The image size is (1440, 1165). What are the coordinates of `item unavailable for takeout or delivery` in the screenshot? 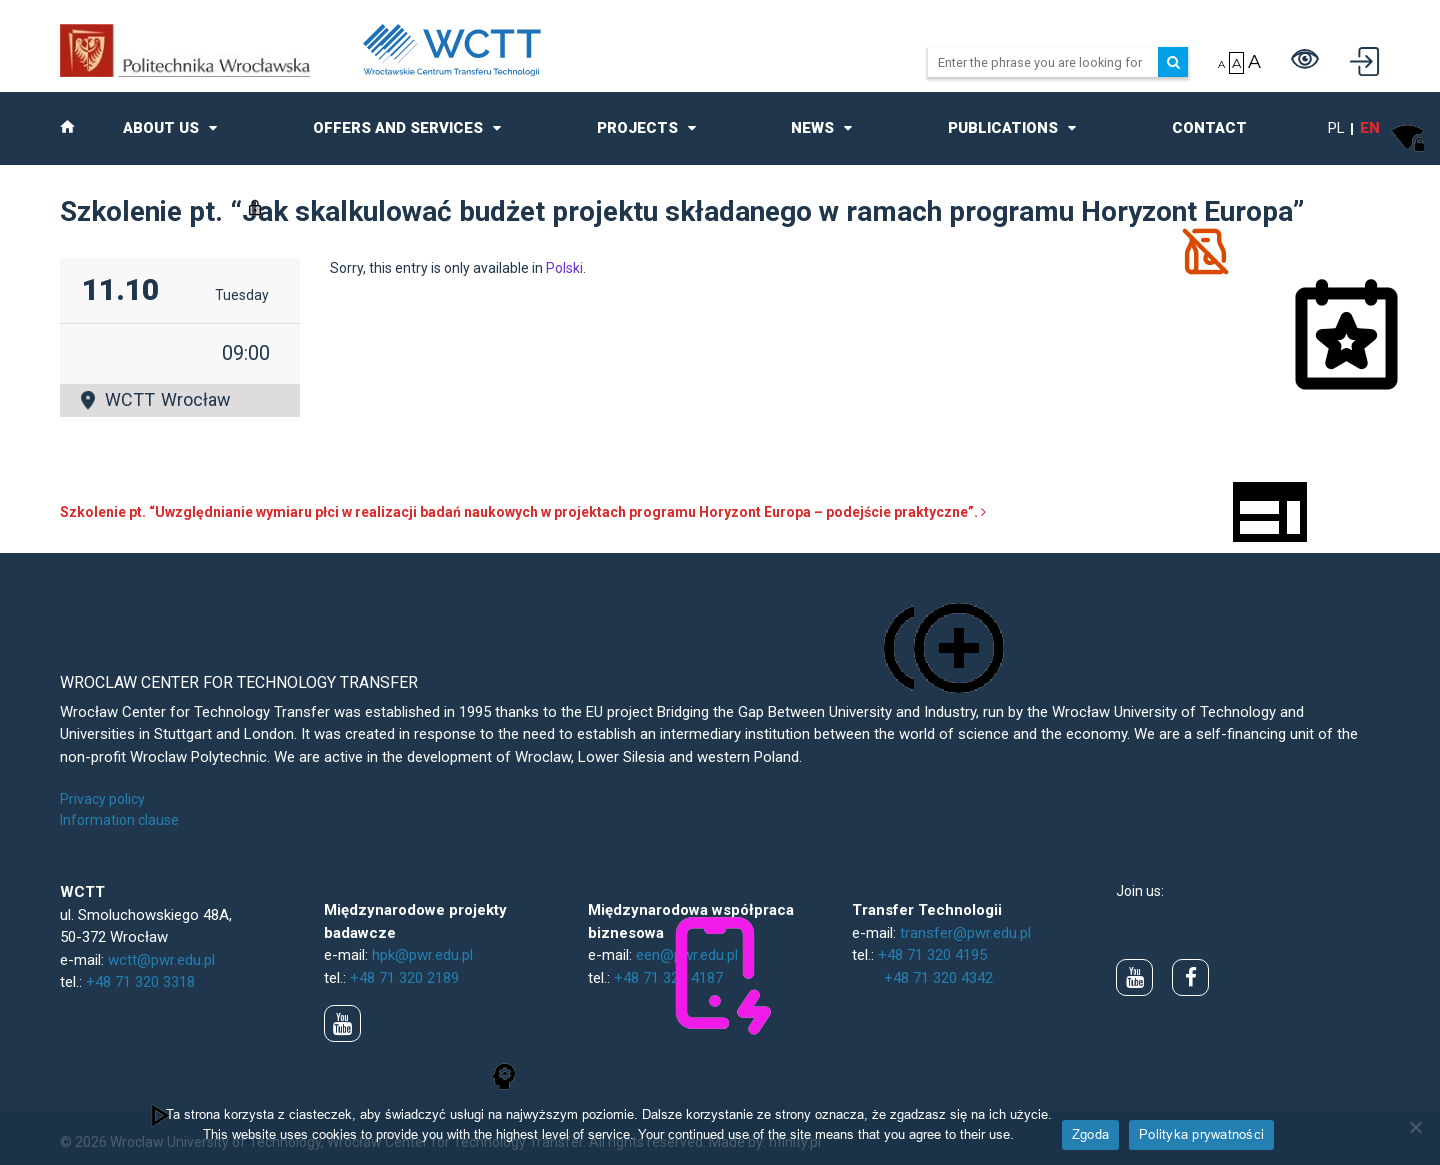 It's located at (1205, 251).